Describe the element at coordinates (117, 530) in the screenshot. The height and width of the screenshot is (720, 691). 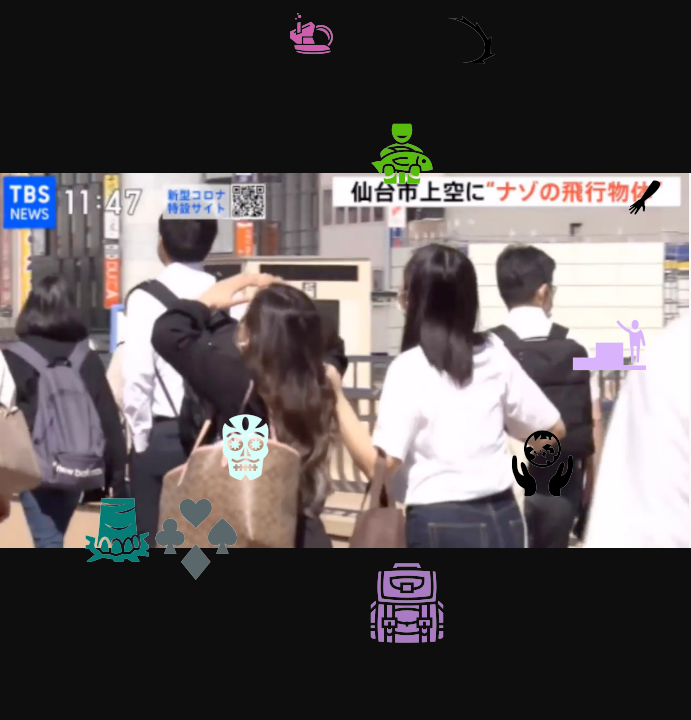
I see `perform a stomp attack` at that location.